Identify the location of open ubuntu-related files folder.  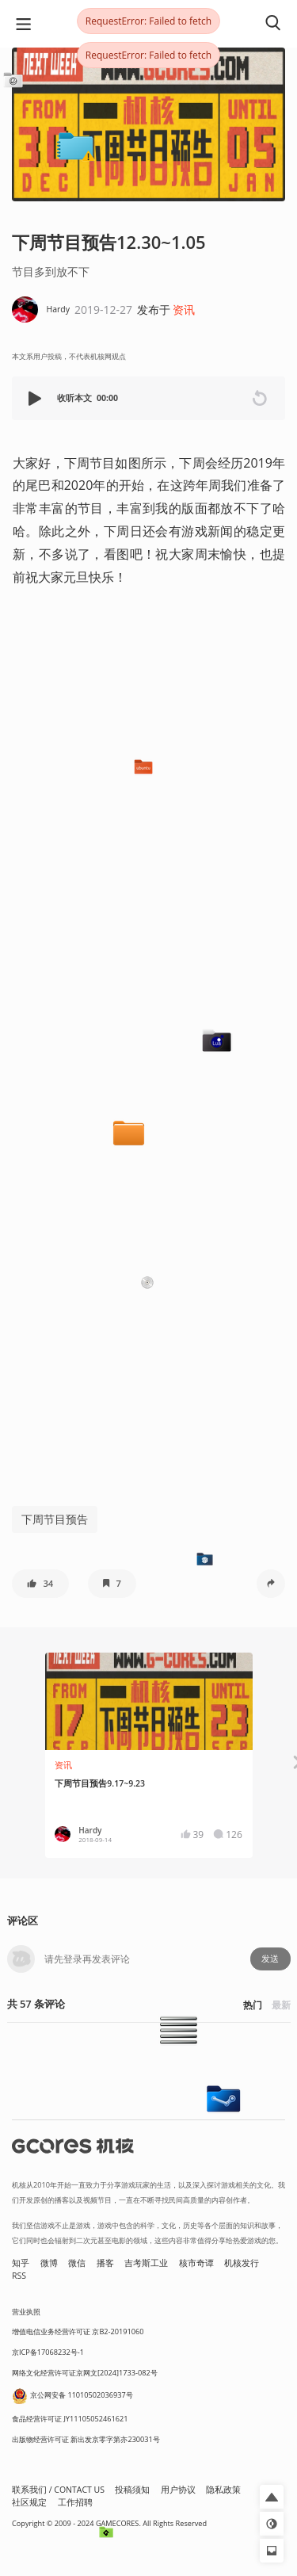
(143, 767).